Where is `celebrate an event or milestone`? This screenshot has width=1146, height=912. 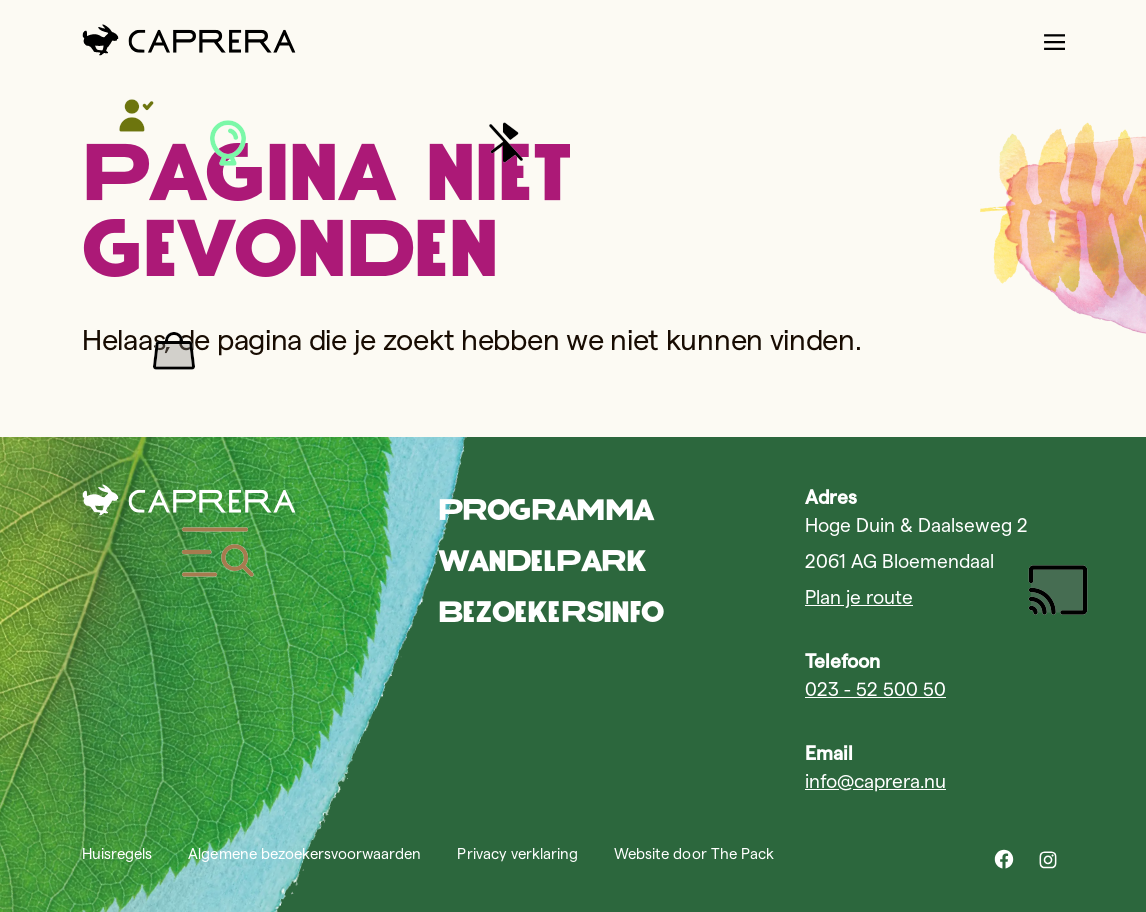
celebrate an event or milestone is located at coordinates (228, 143).